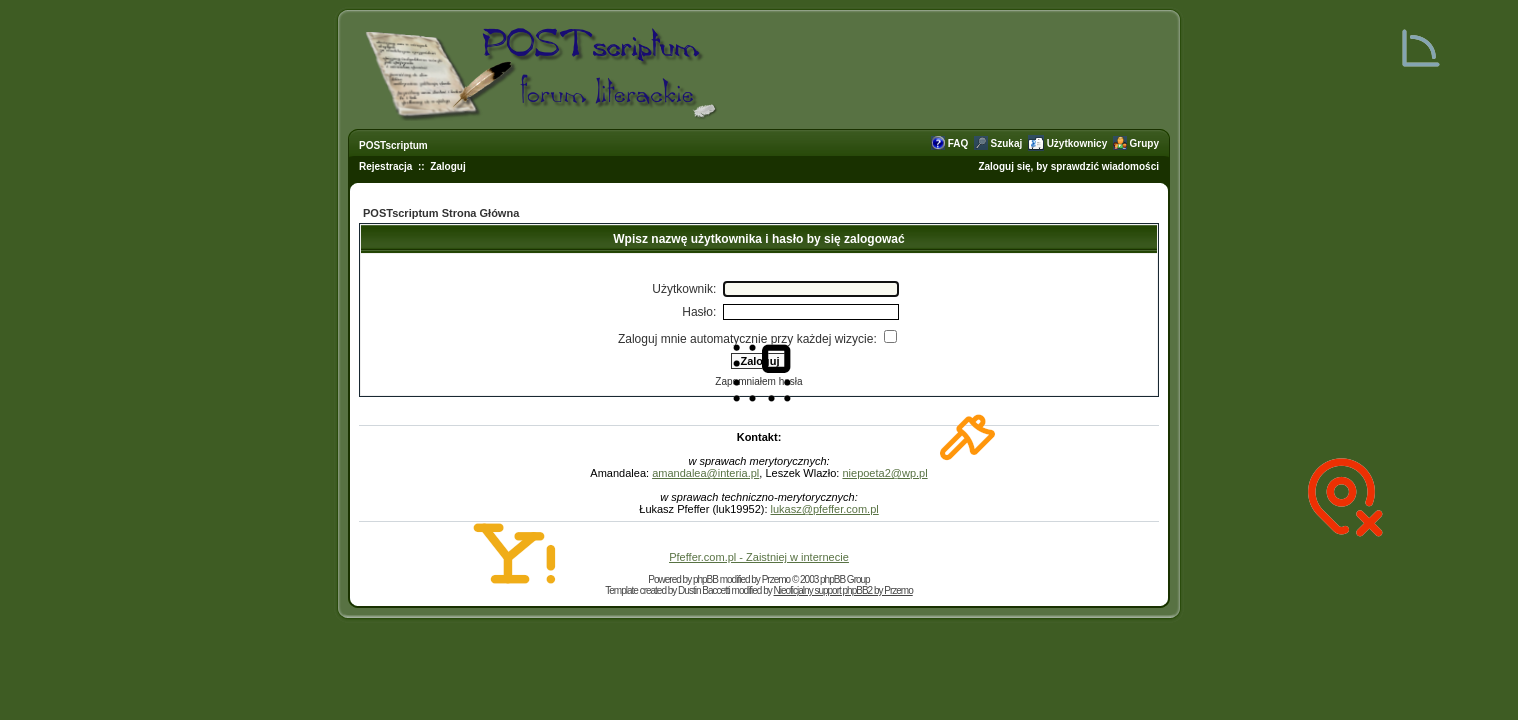 This screenshot has width=1518, height=720. What do you see at coordinates (1341, 495) in the screenshot?
I see `remove a saved location pin` at bounding box center [1341, 495].